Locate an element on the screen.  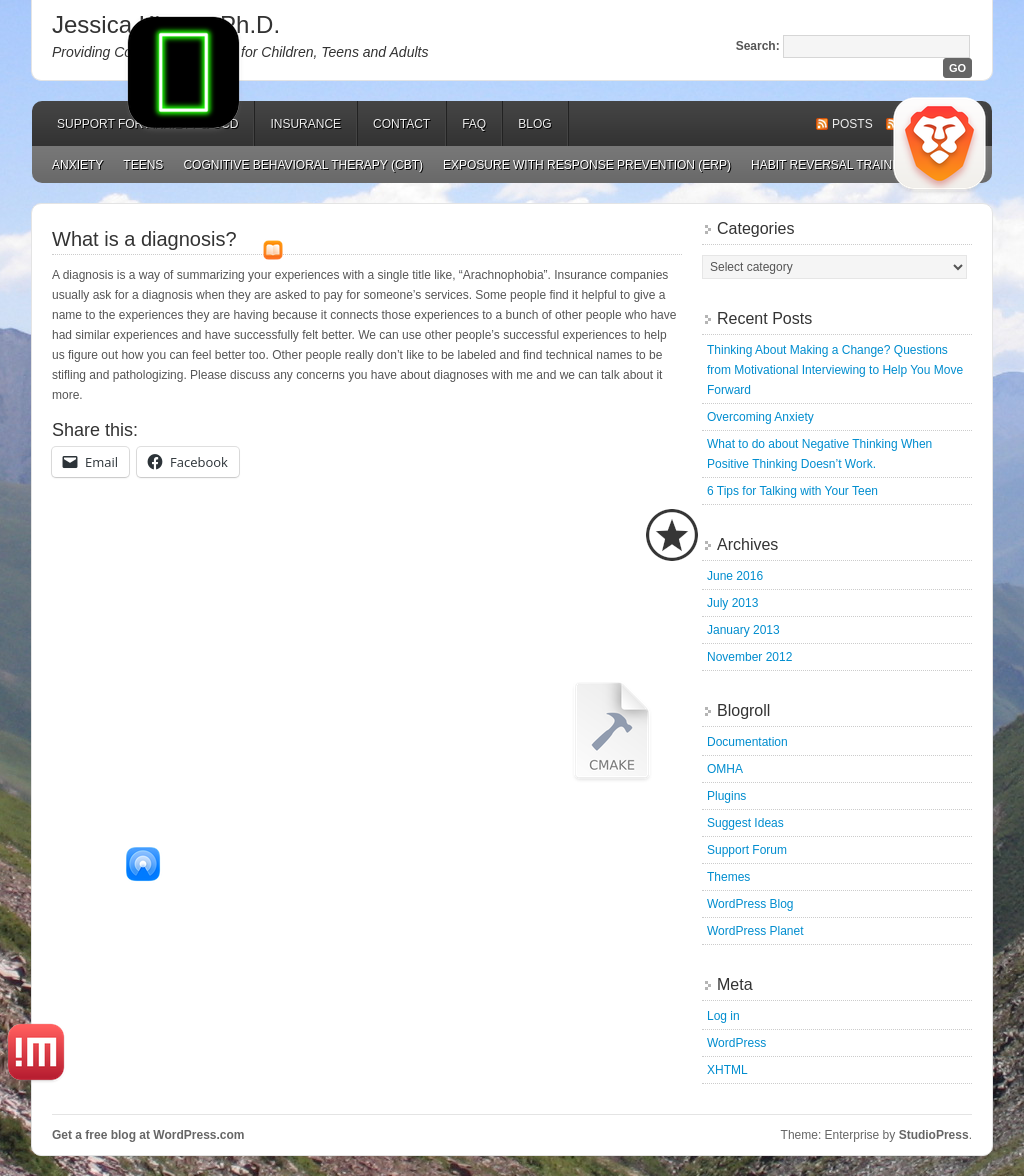
a cmake configuration file is located at coordinates (612, 732).